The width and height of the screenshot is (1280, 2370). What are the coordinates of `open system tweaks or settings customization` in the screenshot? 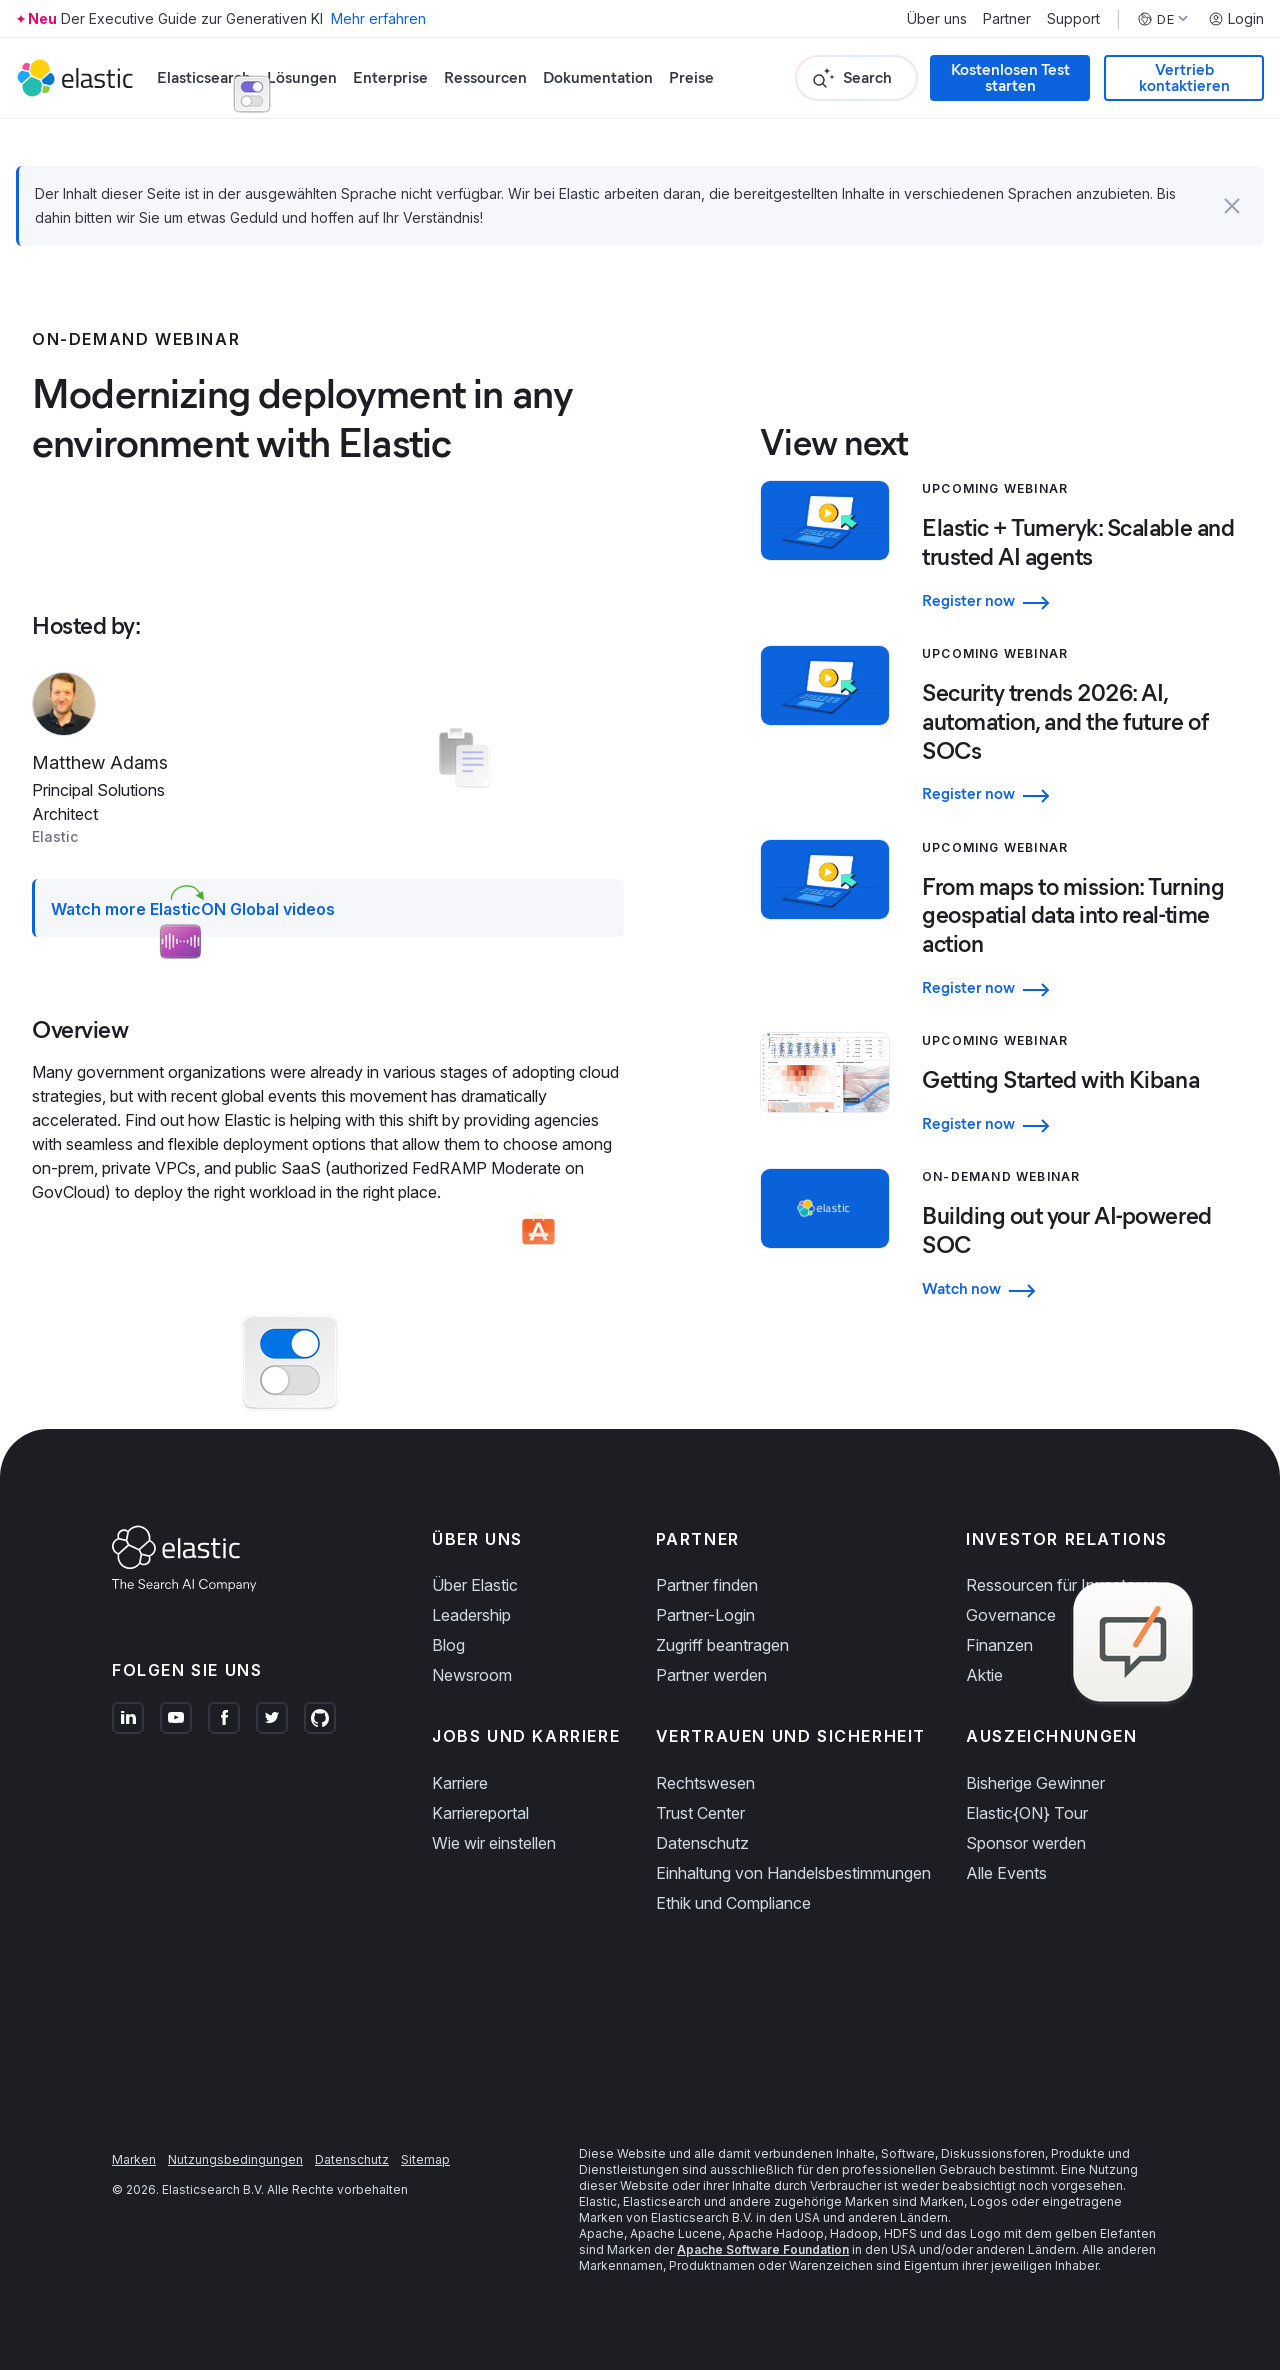 It's located at (290, 1362).